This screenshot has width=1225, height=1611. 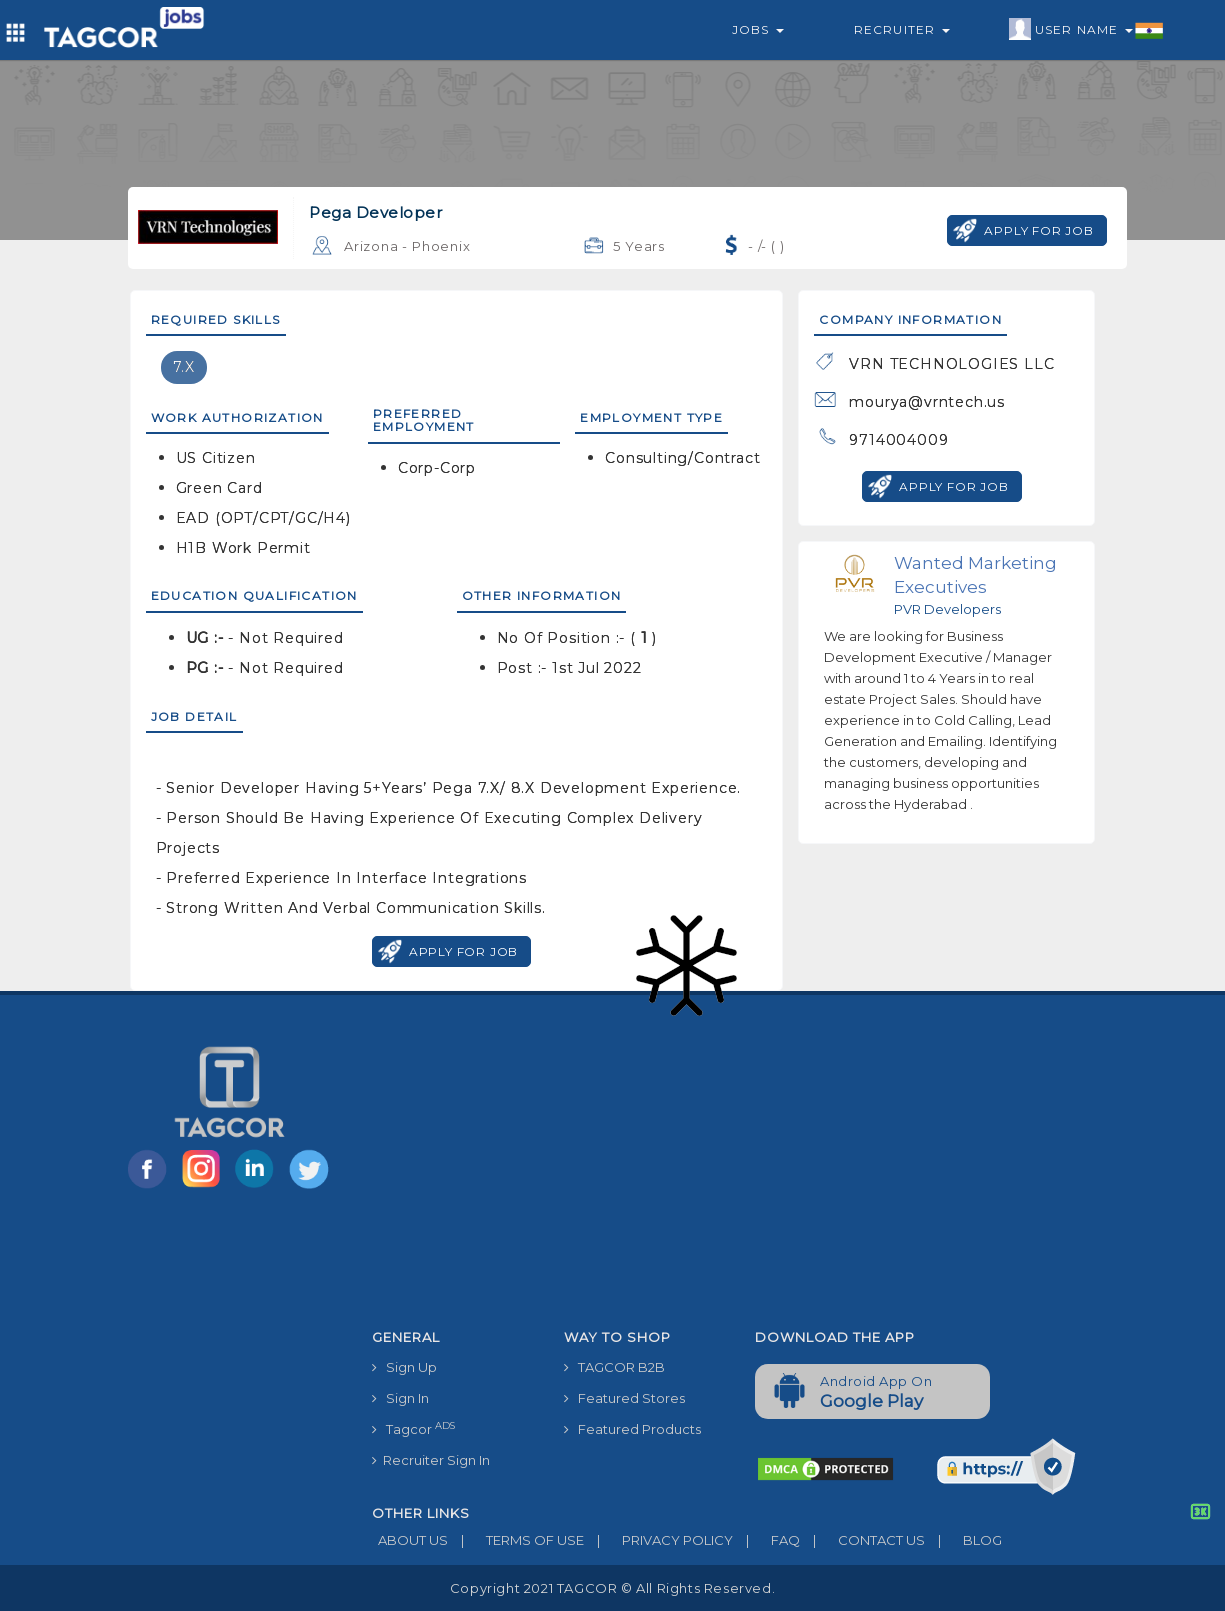 What do you see at coordinates (686, 965) in the screenshot?
I see `toggle cooling or air conditioning mode` at bounding box center [686, 965].